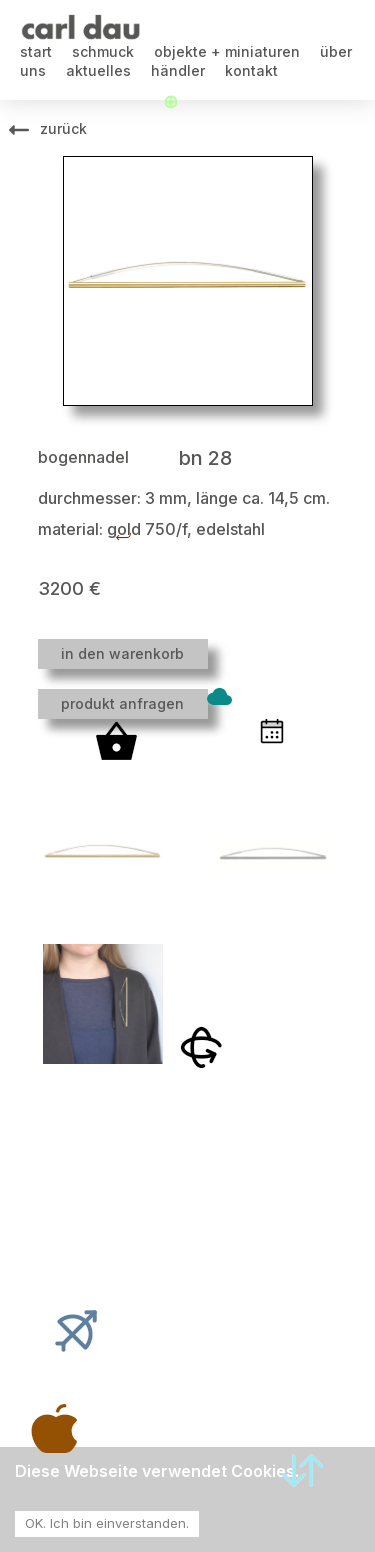 This screenshot has width=375, height=1552. Describe the element at coordinates (201, 1047) in the screenshot. I see `rotate object in 3D space` at that location.